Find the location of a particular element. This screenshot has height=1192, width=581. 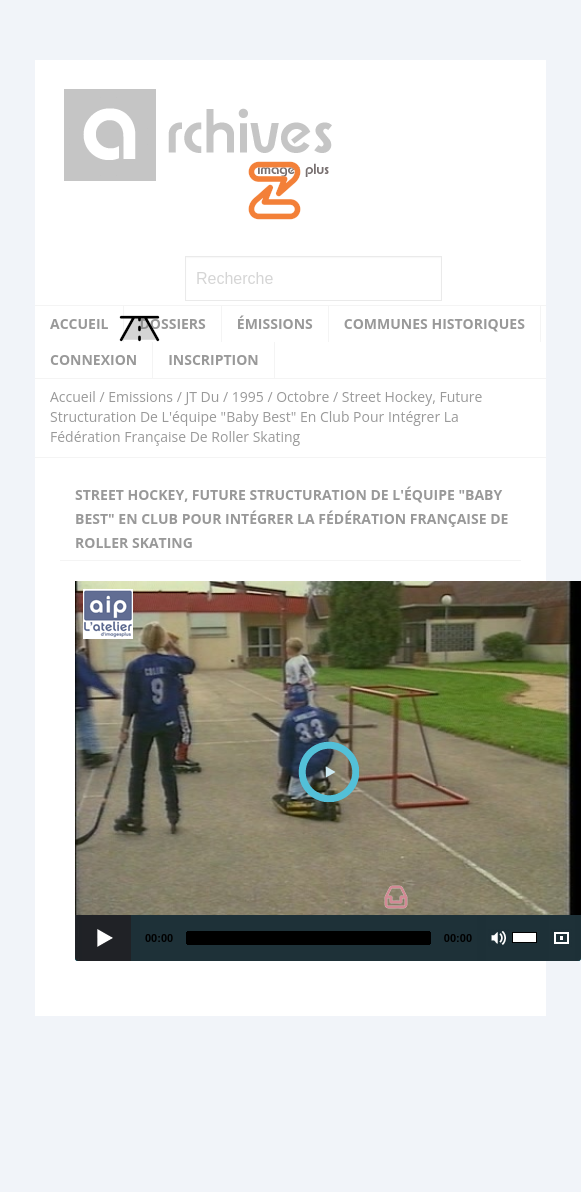

view driving directions or navigation is located at coordinates (139, 328).